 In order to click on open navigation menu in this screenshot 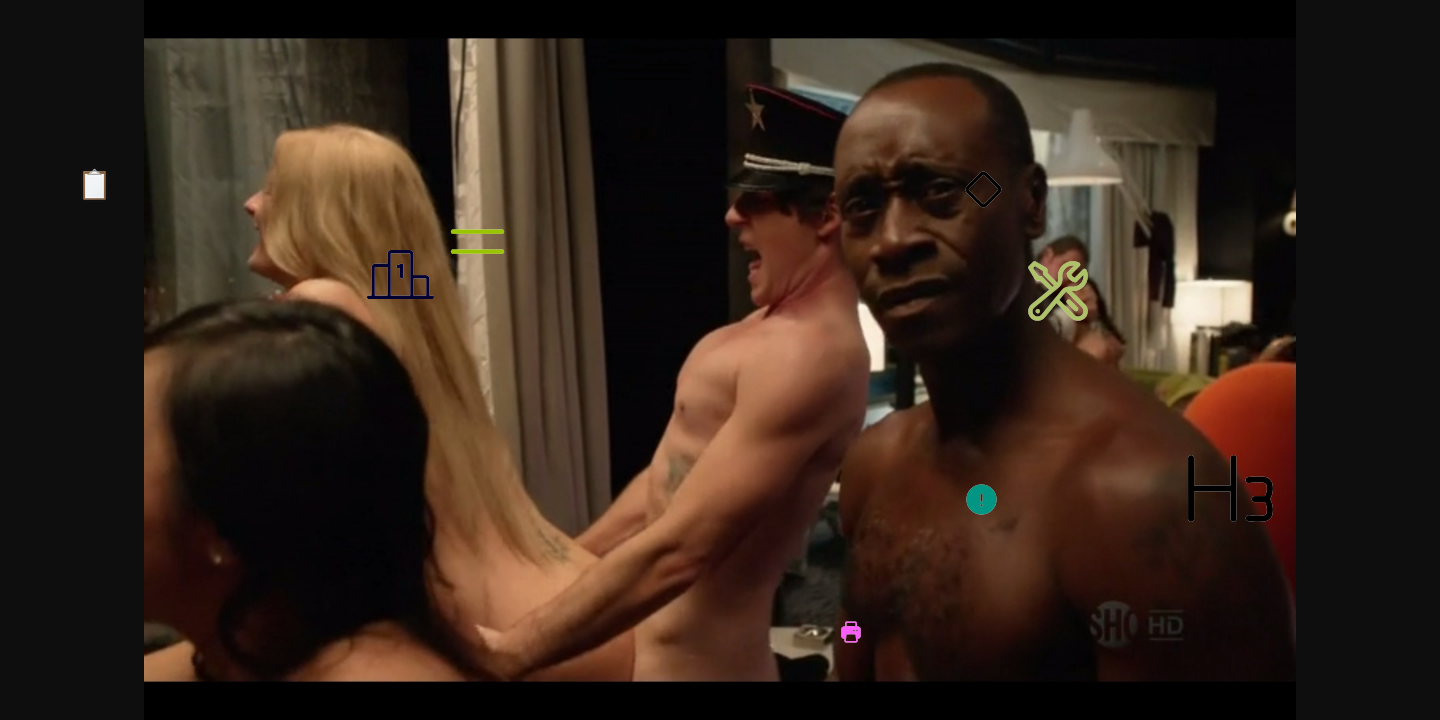, I will do `click(477, 240)`.